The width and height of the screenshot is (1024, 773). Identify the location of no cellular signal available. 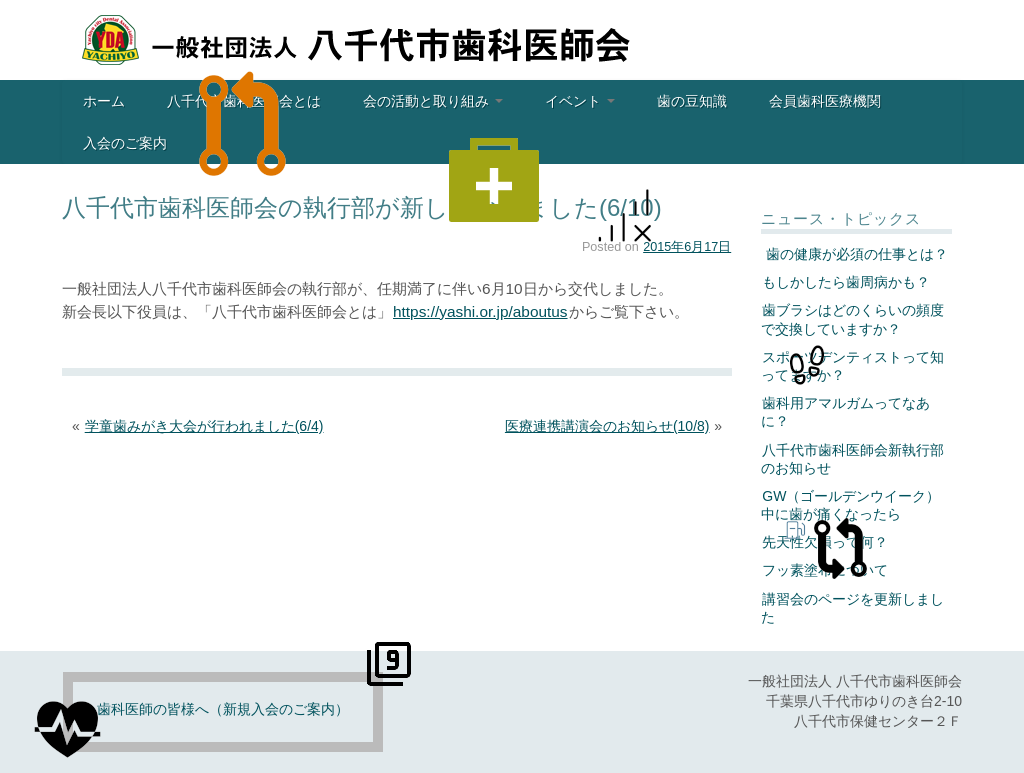
(626, 219).